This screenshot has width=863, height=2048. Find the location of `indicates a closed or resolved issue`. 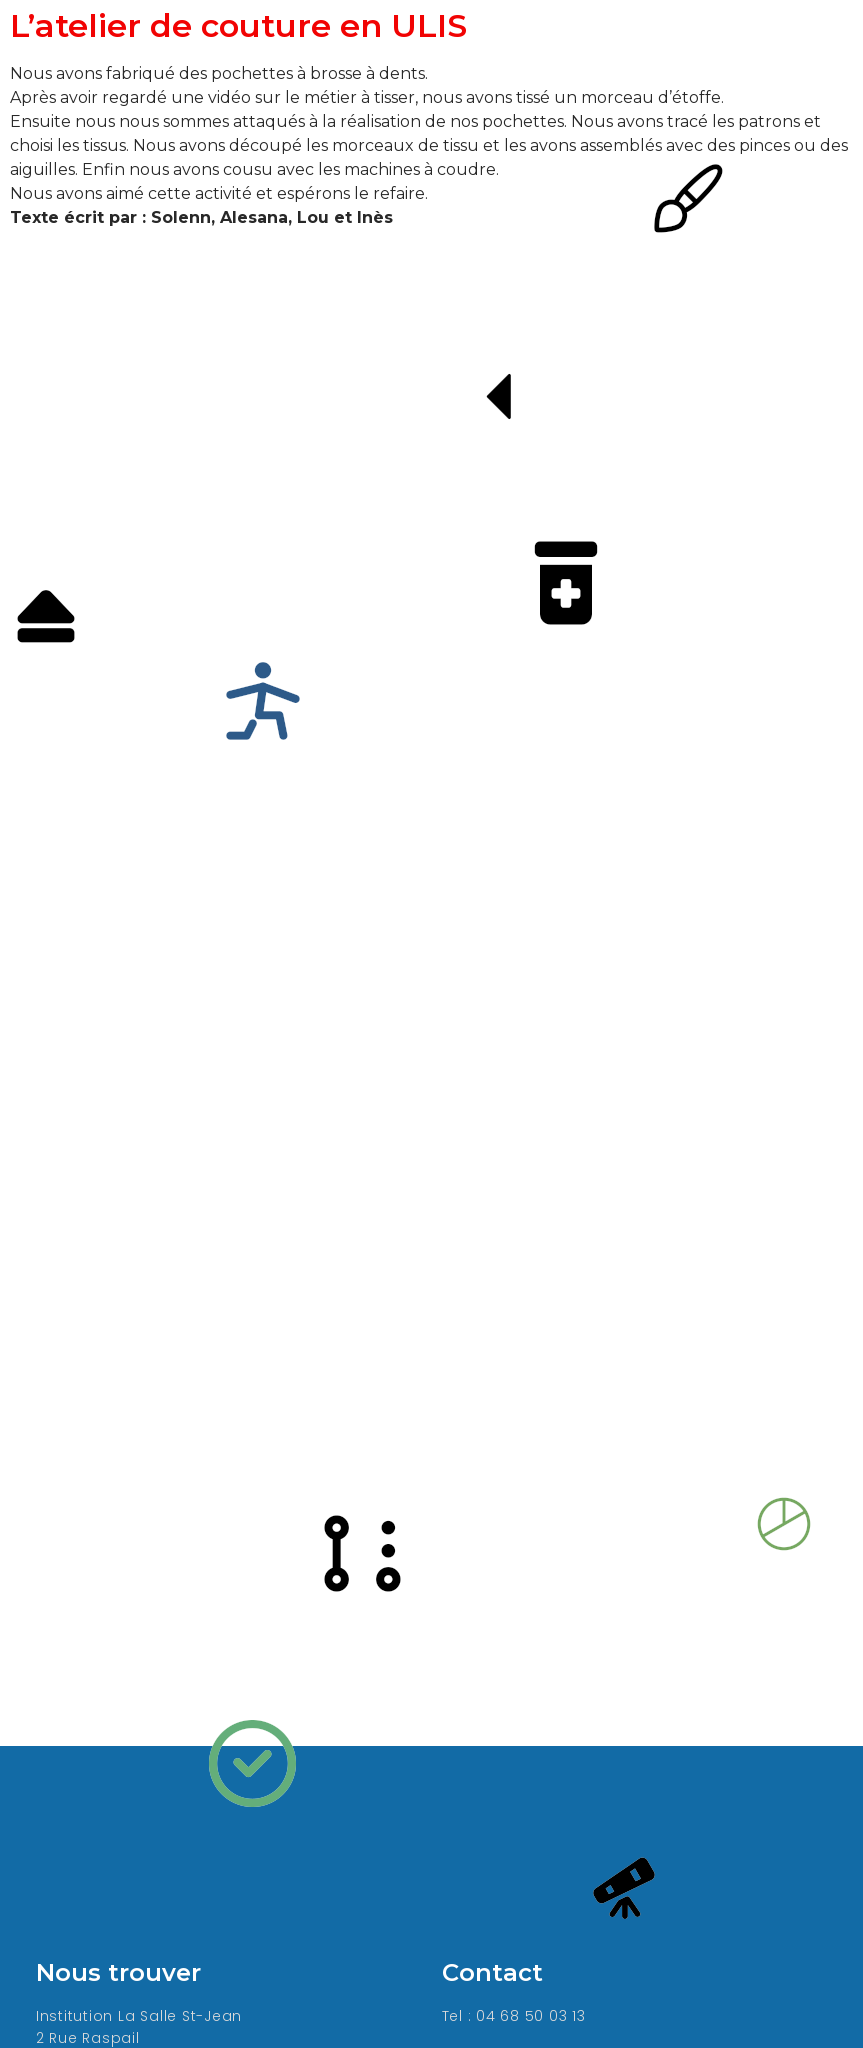

indicates a closed or resolved issue is located at coordinates (252, 1763).